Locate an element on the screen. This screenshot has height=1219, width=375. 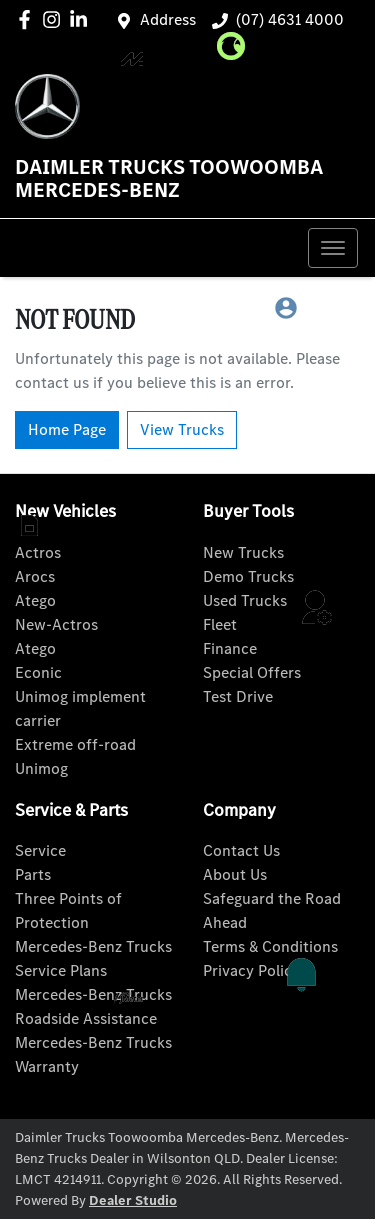
access your account or profile settings is located at coordinates (286, 308).